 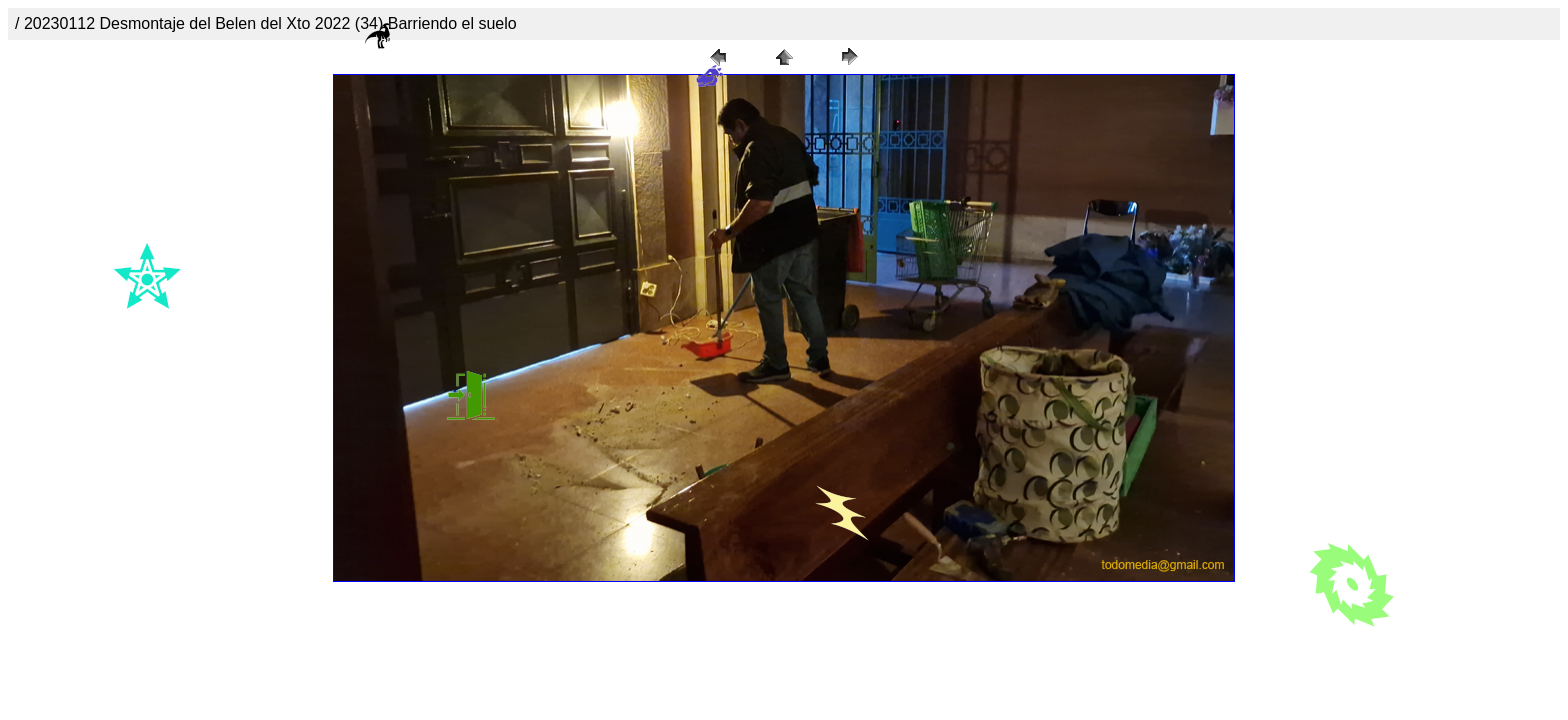 I want to click on exit or log out of the current session, so click(x=471, y=395).